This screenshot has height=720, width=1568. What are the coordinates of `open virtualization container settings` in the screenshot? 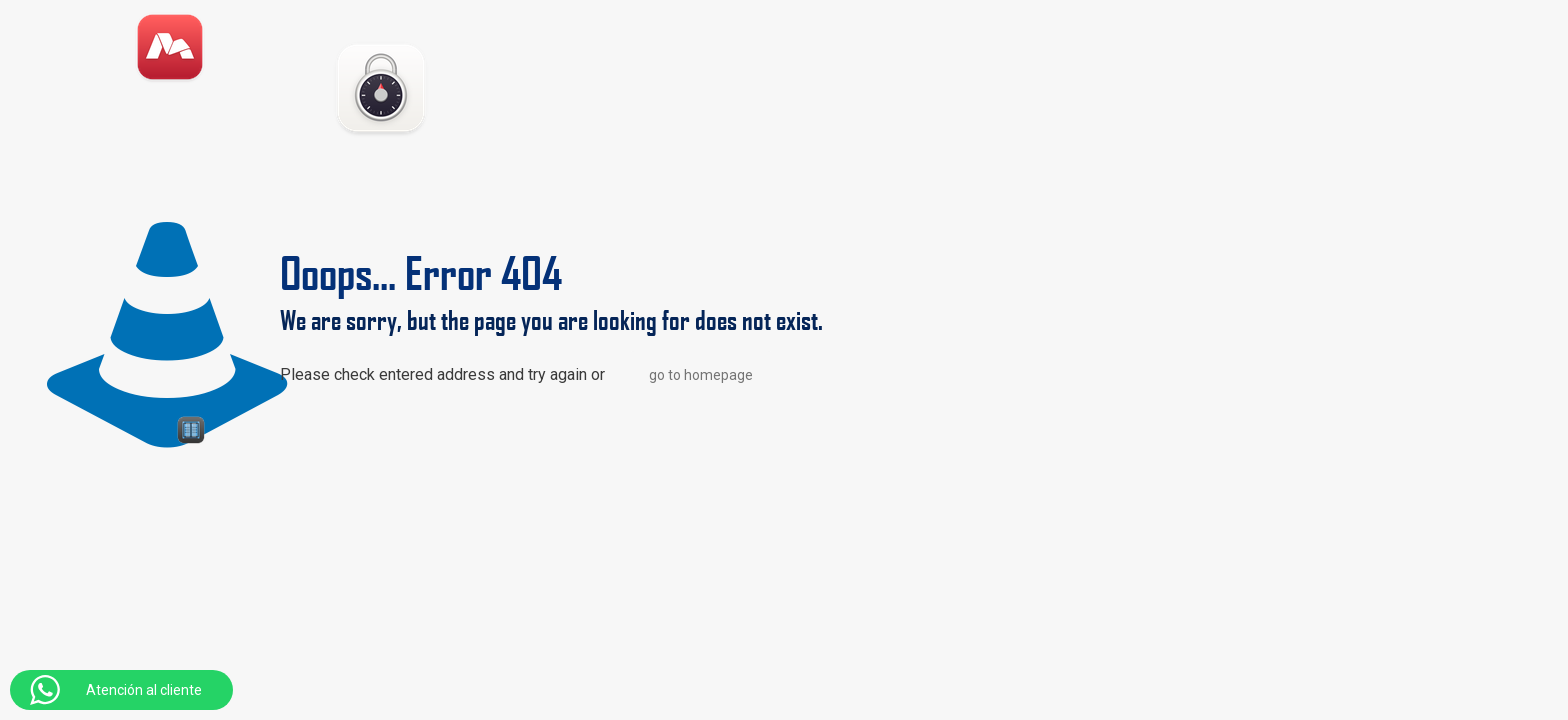 It's located at (191, 430).